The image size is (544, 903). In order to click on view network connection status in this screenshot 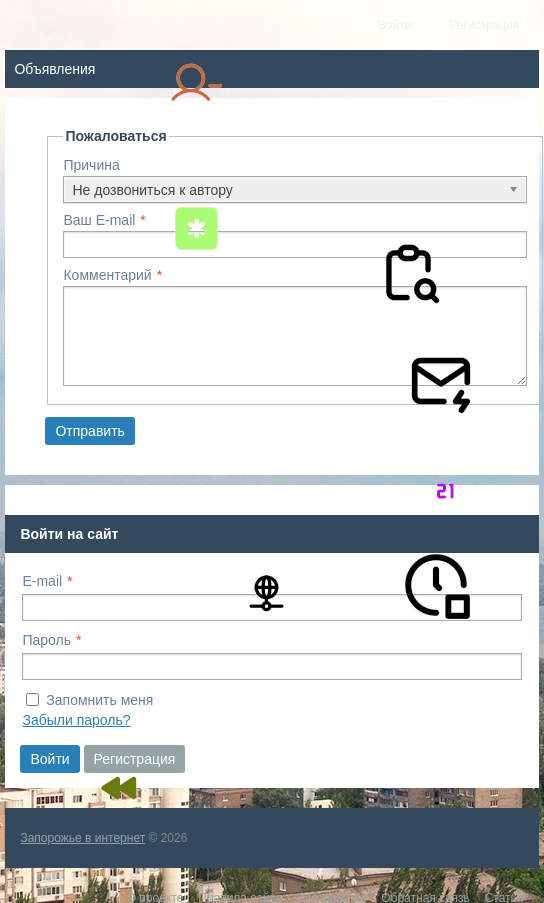, I will do `click(266, 592)`.